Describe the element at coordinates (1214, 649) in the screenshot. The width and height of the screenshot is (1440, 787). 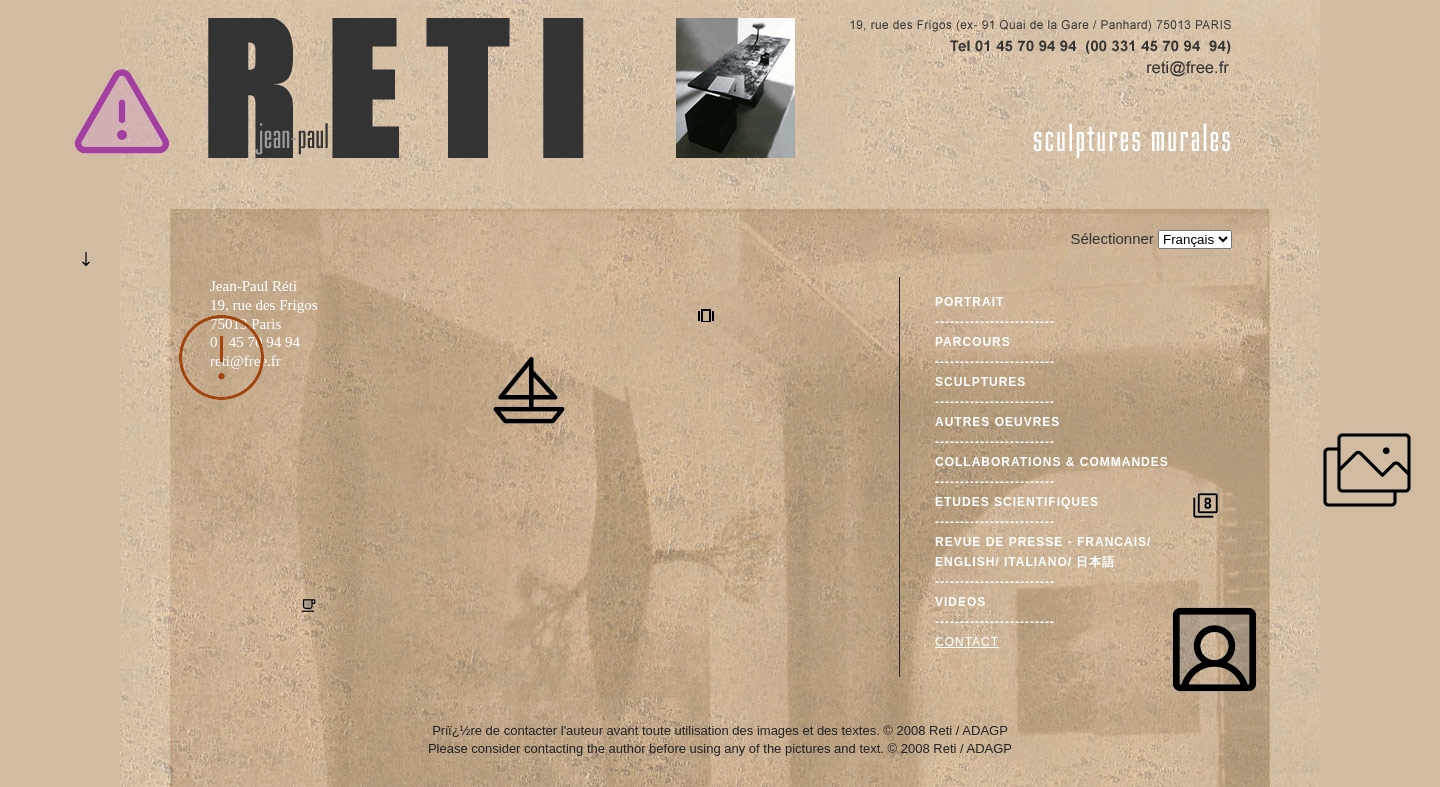
I see `view your profile` at that location.